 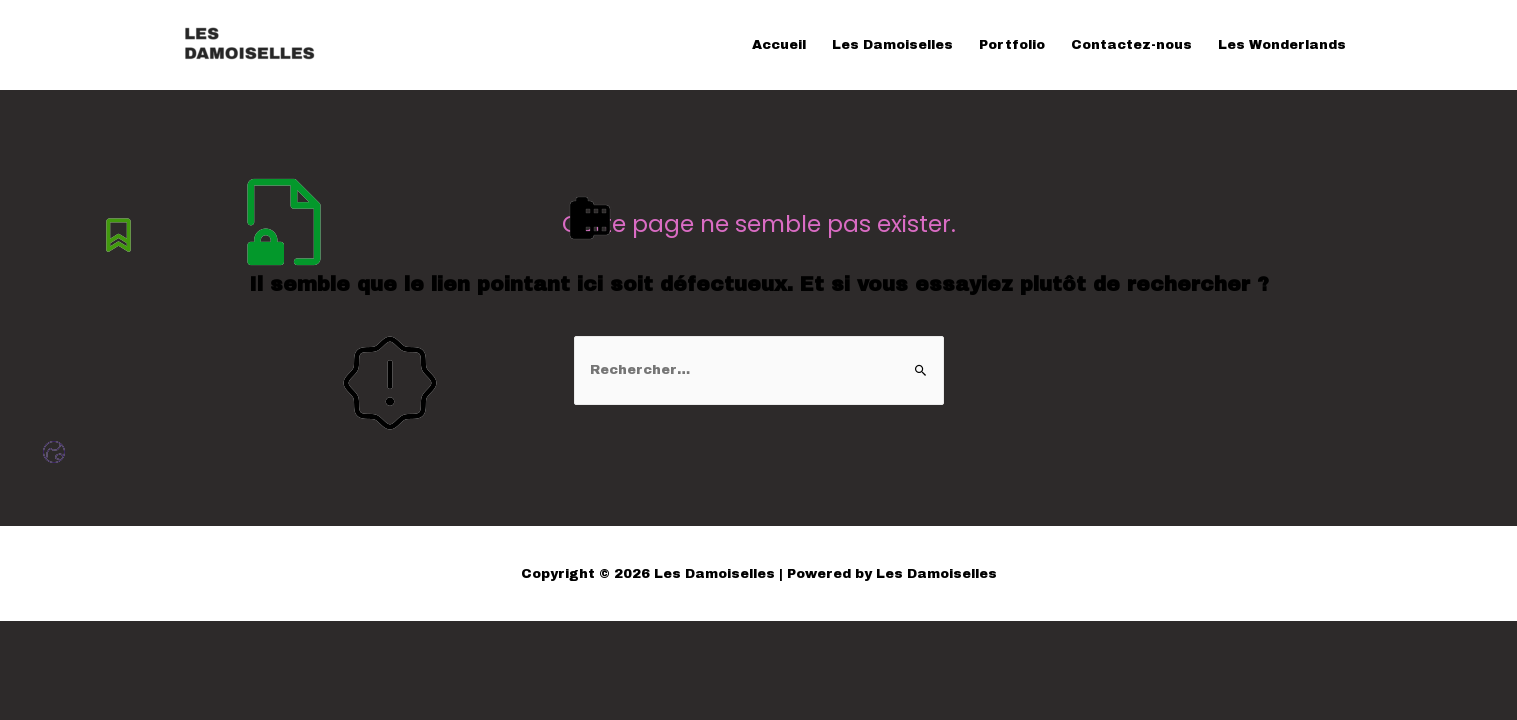 What do you see at coordinates (118, 234) in the screenshot?
I see `save this item for later` at bounding box center [118, 234].